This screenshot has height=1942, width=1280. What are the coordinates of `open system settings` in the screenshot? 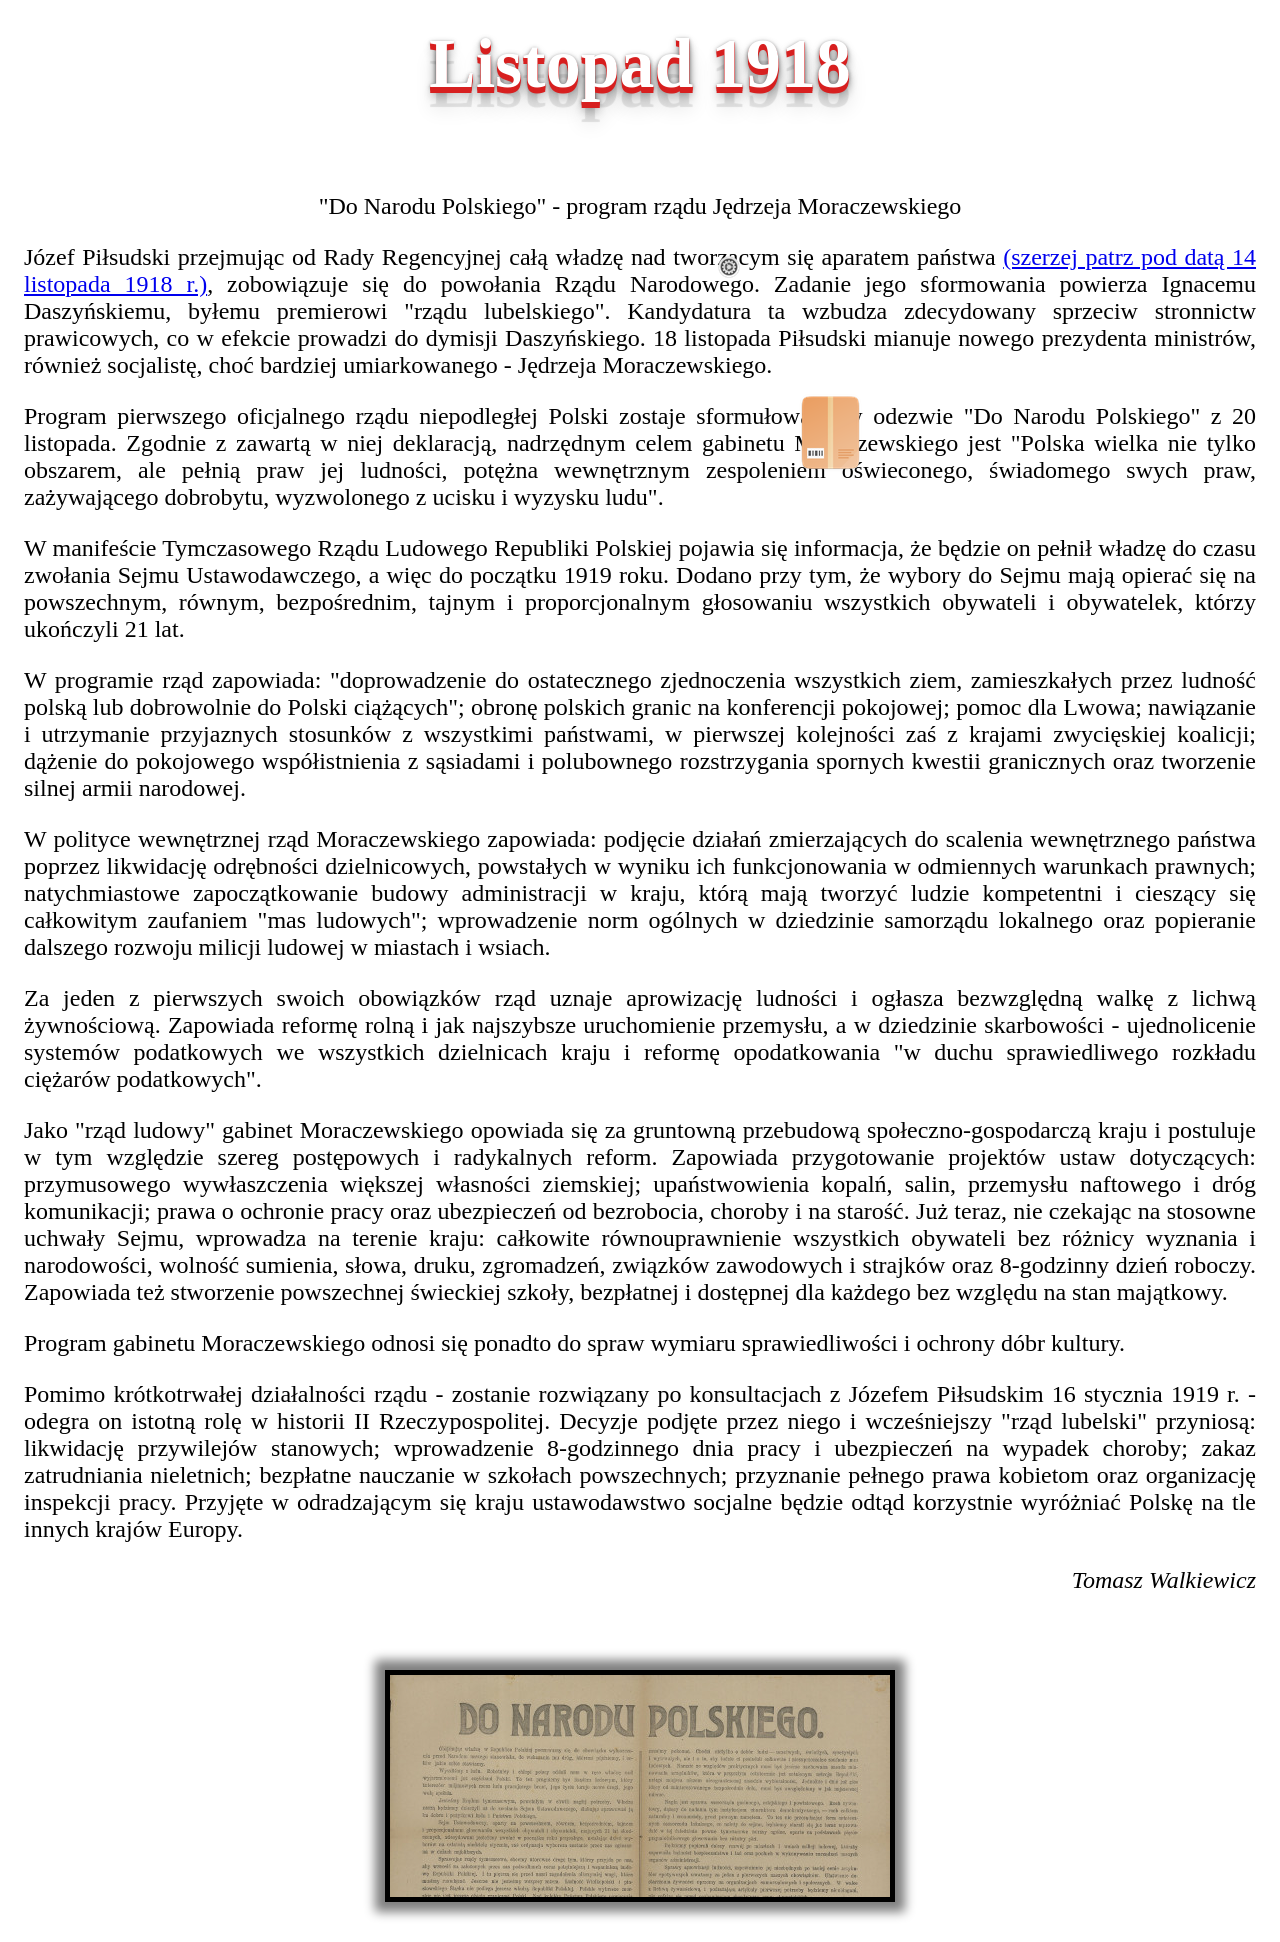 It's located at (729, 267).